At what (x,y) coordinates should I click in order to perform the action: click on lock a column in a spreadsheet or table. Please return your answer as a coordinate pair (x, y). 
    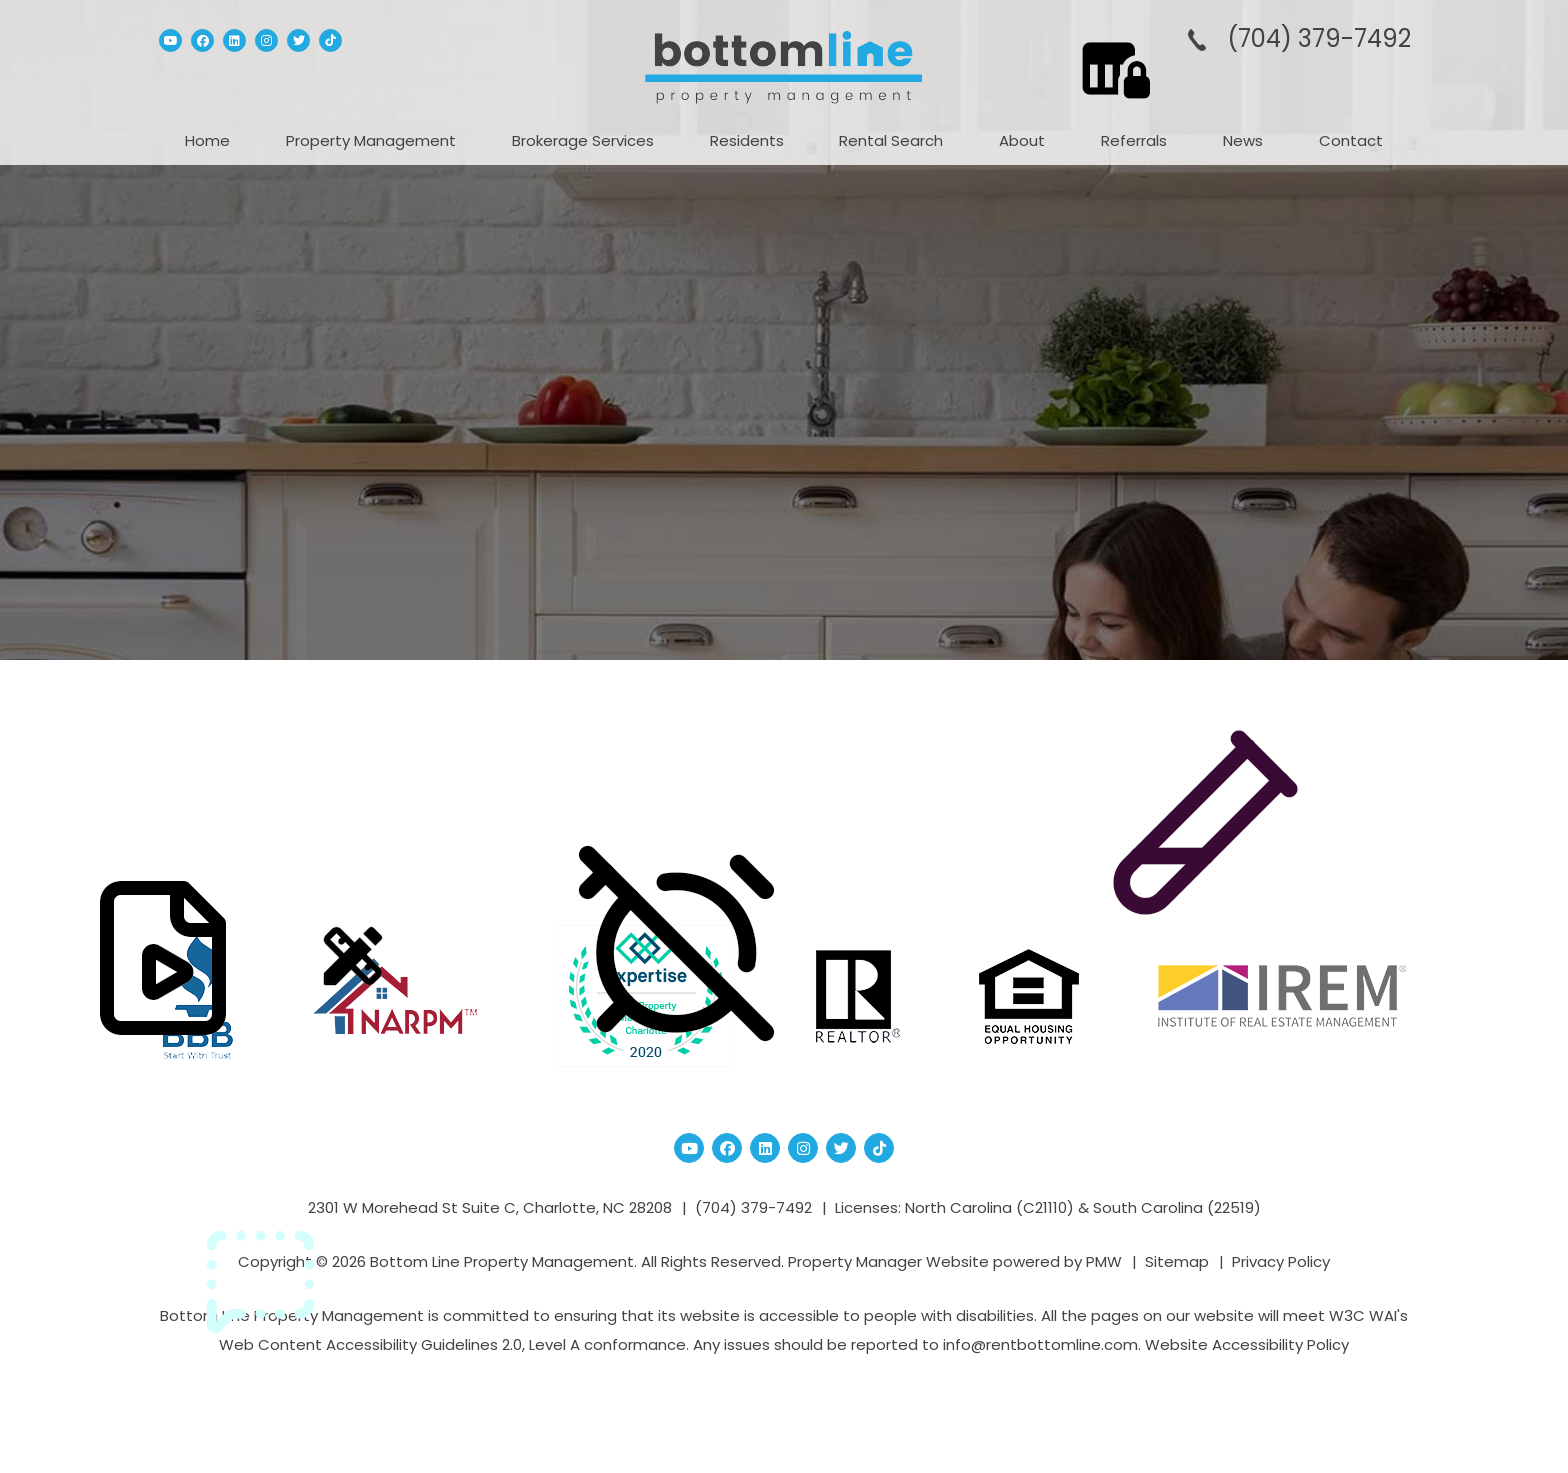
    Looking at the image, I should click on (1112, 68).